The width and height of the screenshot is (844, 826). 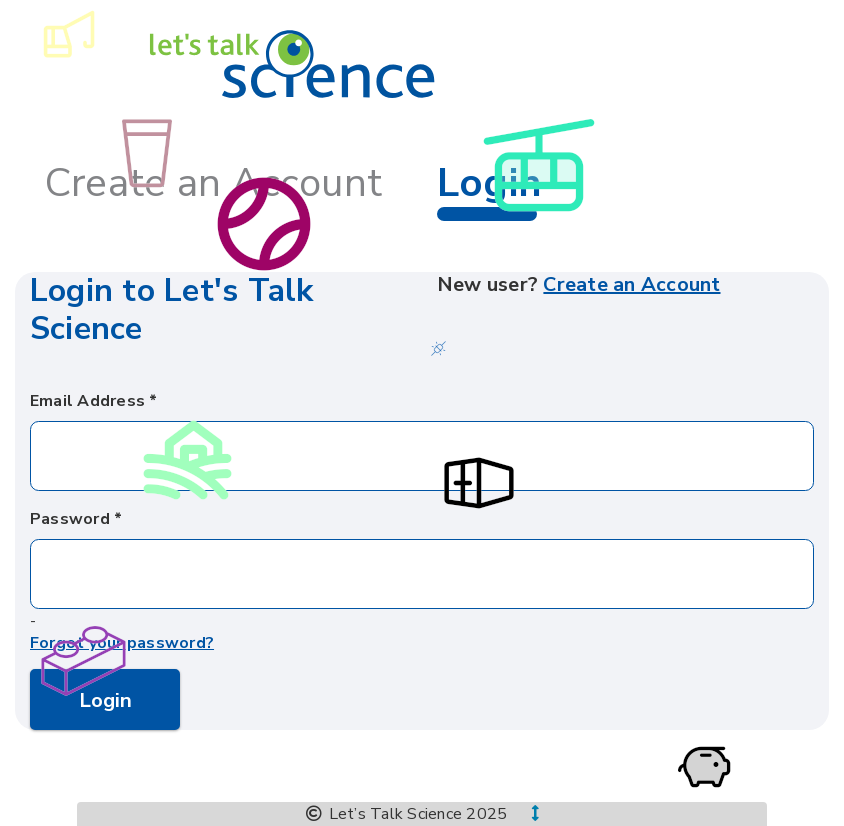 What do you see at coordinates (83, 659) in the screenshot?
I see `access building blocks or modular components` at bounding box center [83, 659].